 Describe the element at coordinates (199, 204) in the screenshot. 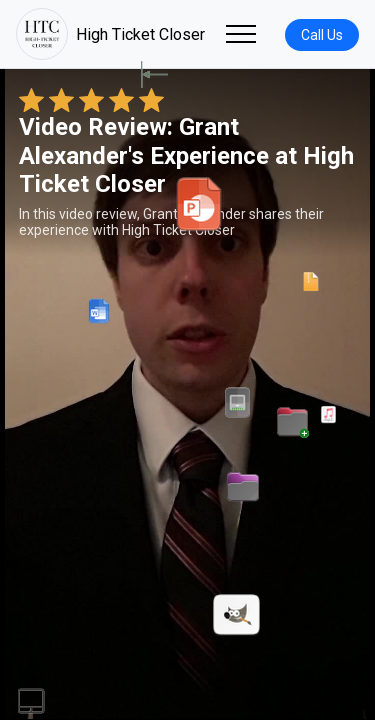

I see `powerpoint slideshow file` at that location.